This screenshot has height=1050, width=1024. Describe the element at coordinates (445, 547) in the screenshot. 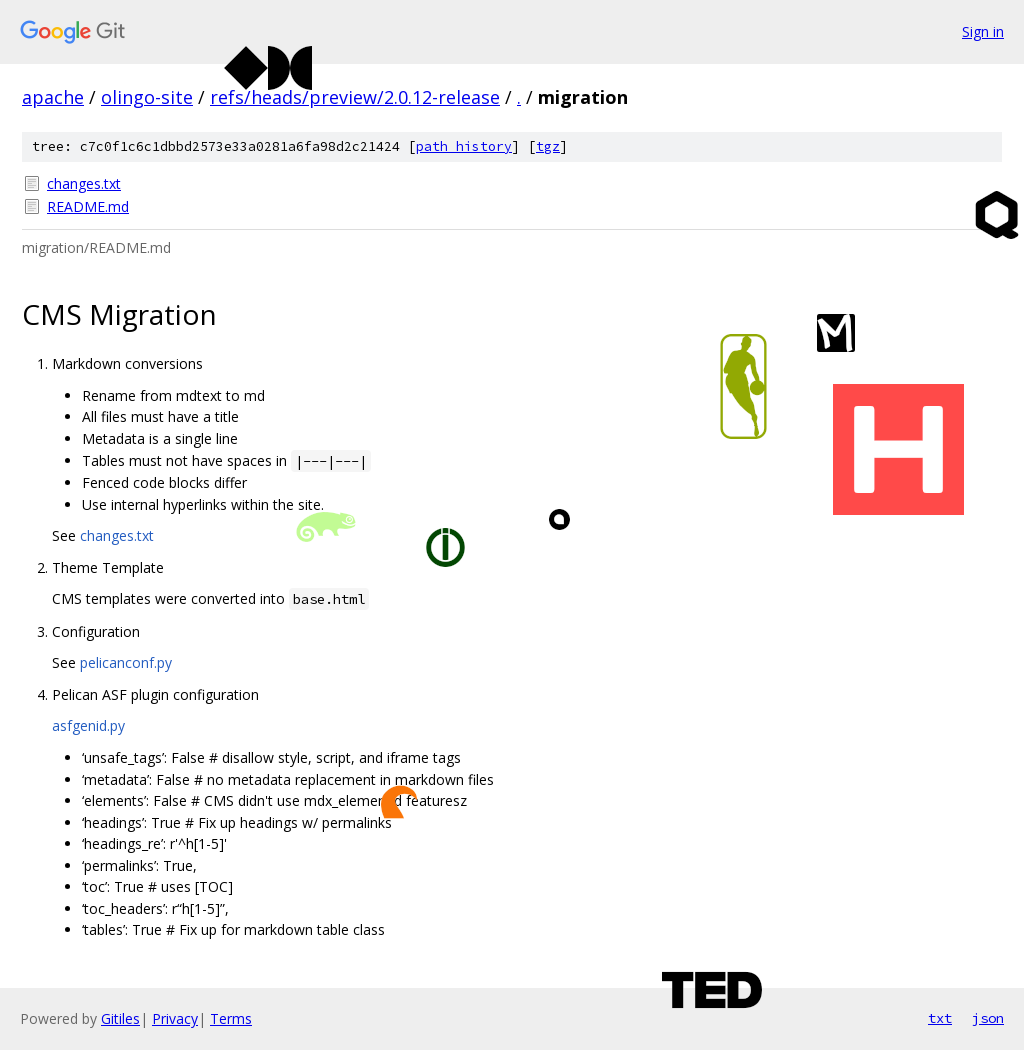

I see `open ioBroker smart home dashboard` at that location.